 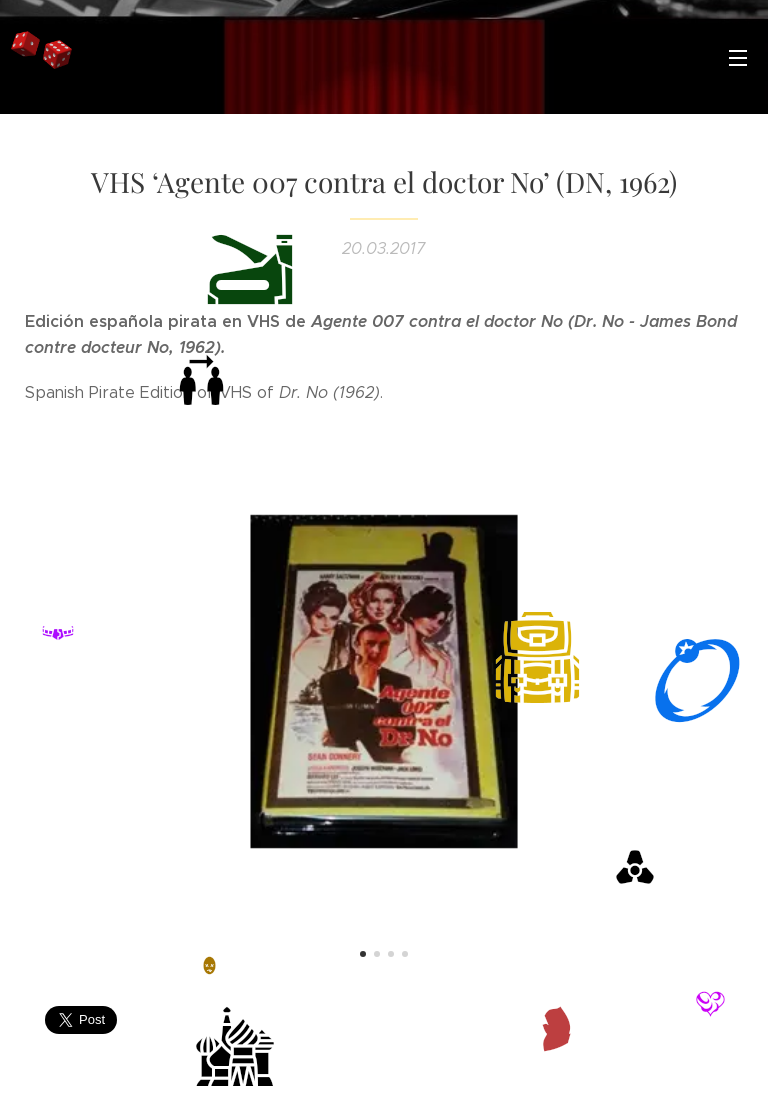 I want to click on indicates game over or player death, so click(x=209, y=965).